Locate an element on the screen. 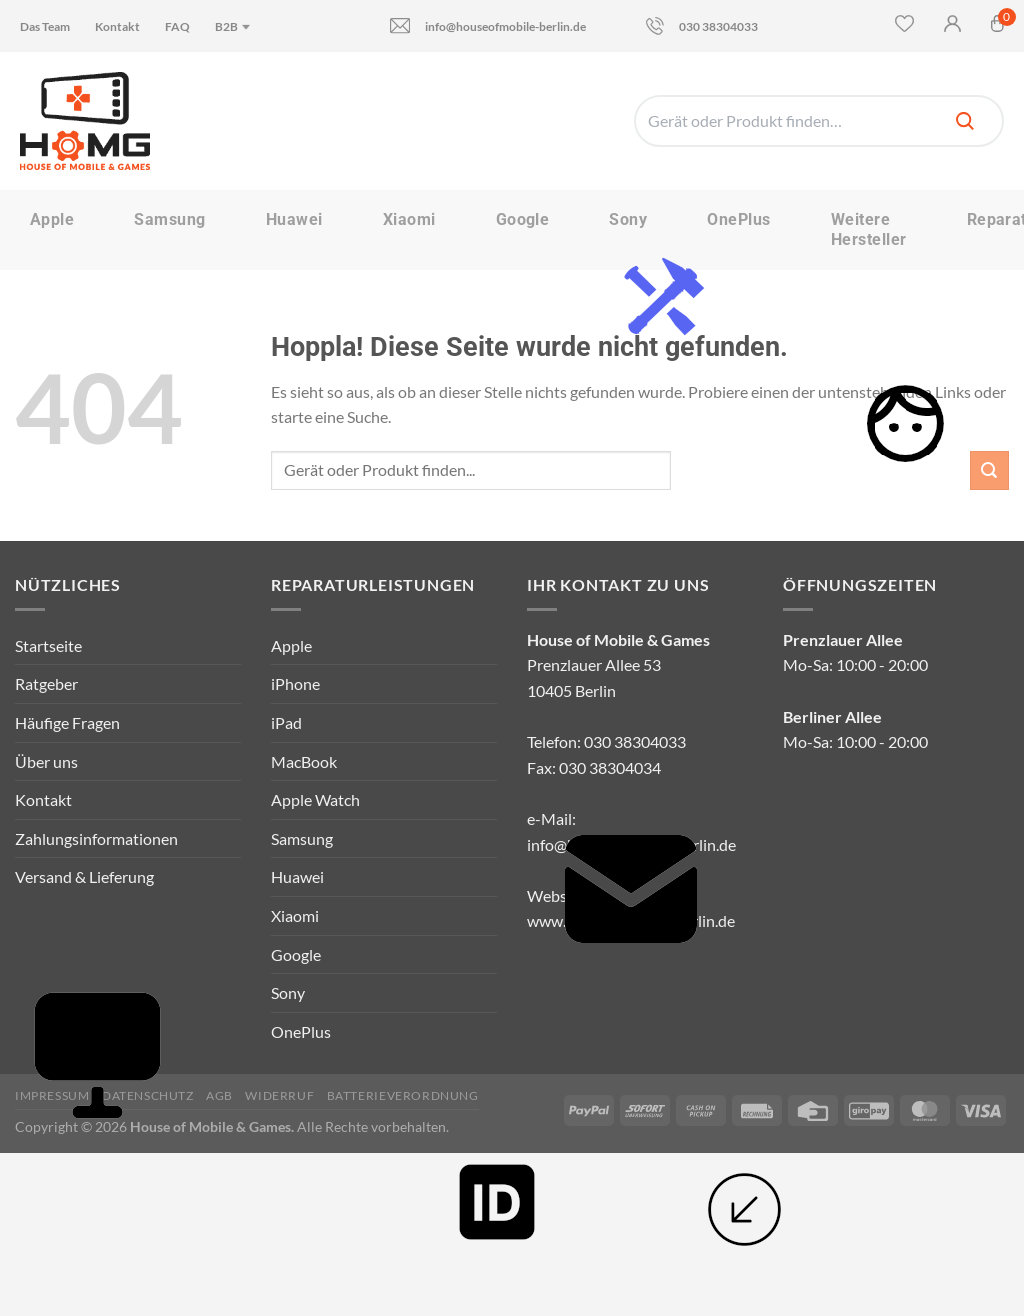 The image size is (1024, 1316). access display or screen settings is located at coordinates (97, 1055).